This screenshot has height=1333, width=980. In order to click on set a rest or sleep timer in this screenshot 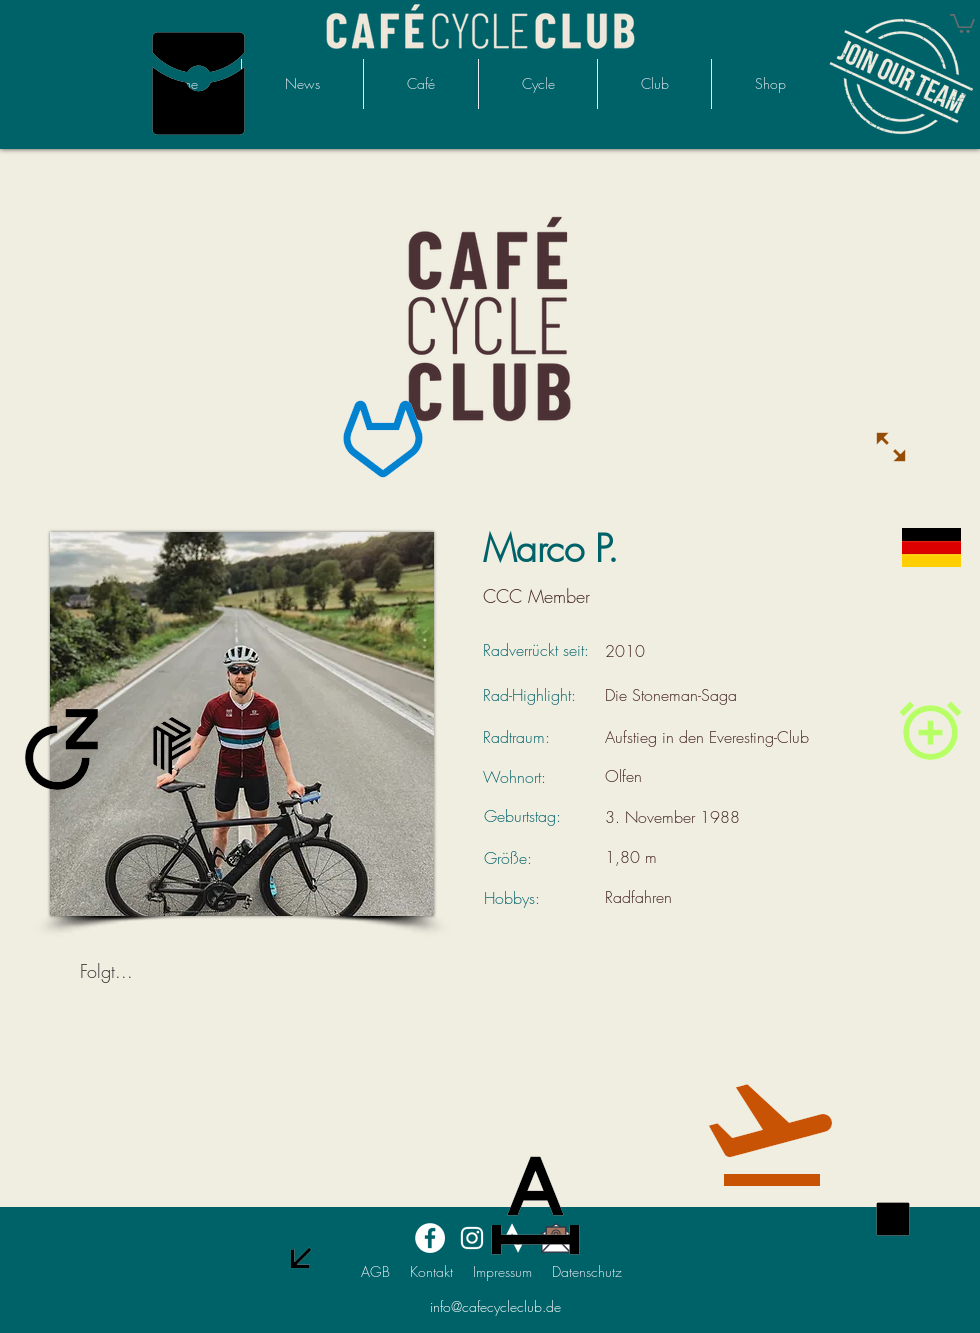, I will do `click(61, 749)`.